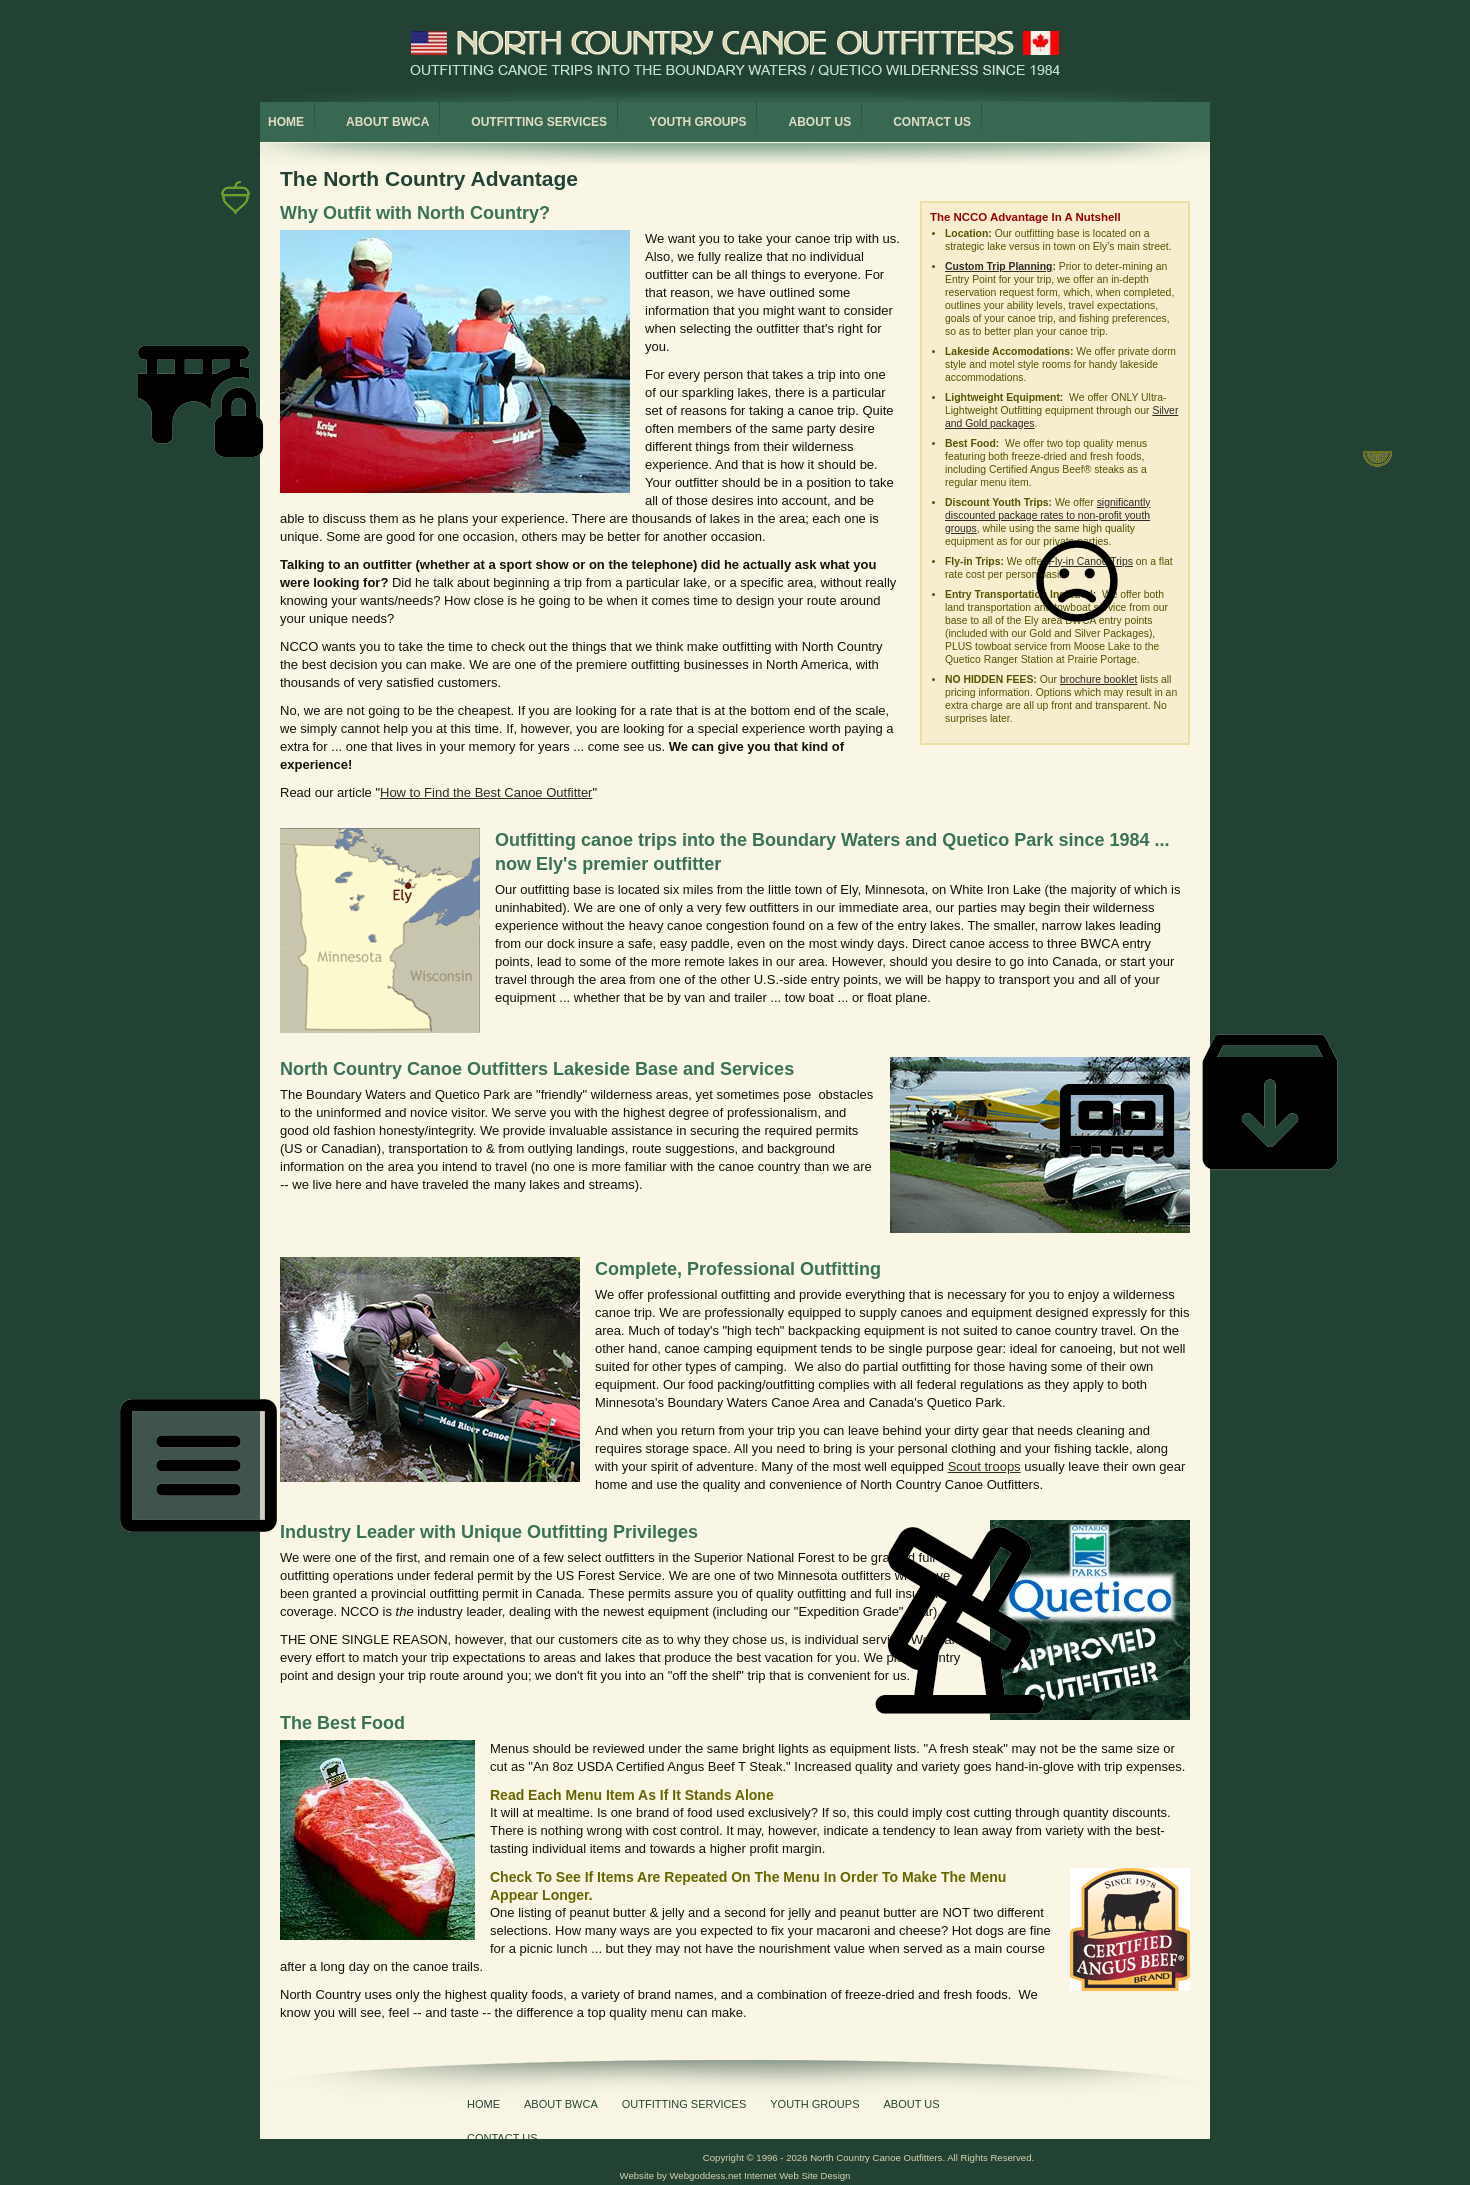 The width and height of the screenshot is (1470, 2185). Describe the element at coordinates (1270, 1102) in the screenshot. I see `download to storage or archive` at that location.